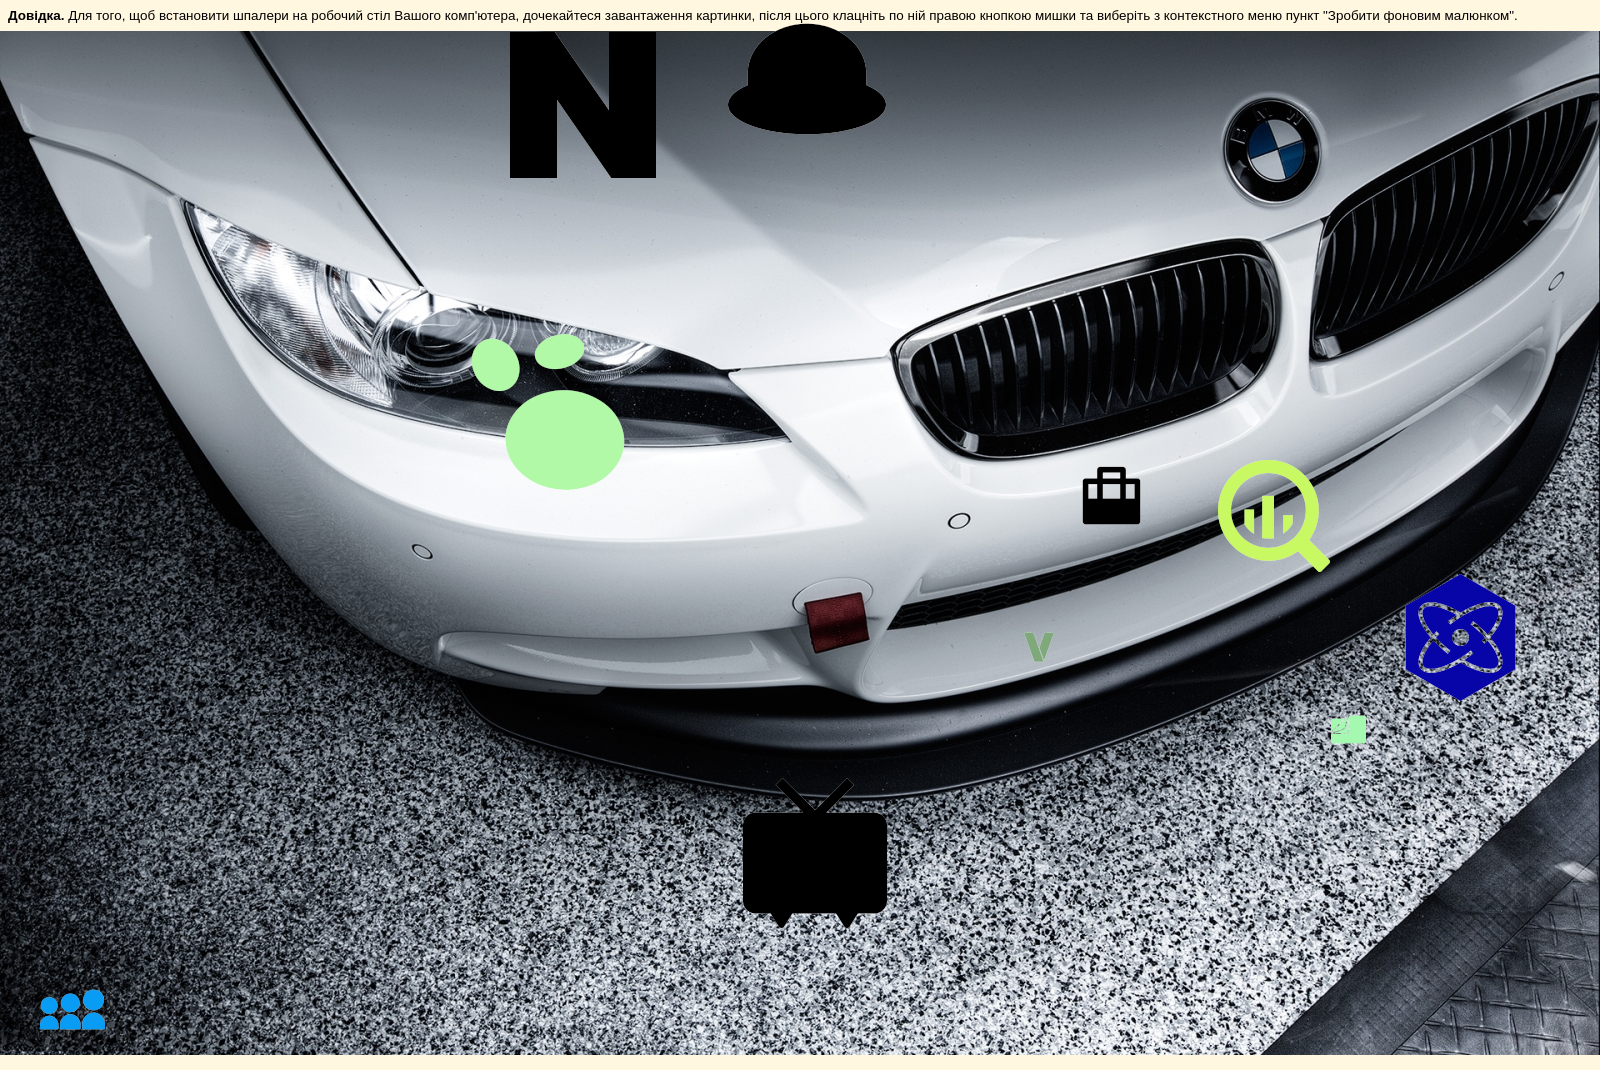 This screenshot has height=1070, width=1600. Describe the element at coordinates (583, 105) in the screenshot. I see `open Naver app` at that location.